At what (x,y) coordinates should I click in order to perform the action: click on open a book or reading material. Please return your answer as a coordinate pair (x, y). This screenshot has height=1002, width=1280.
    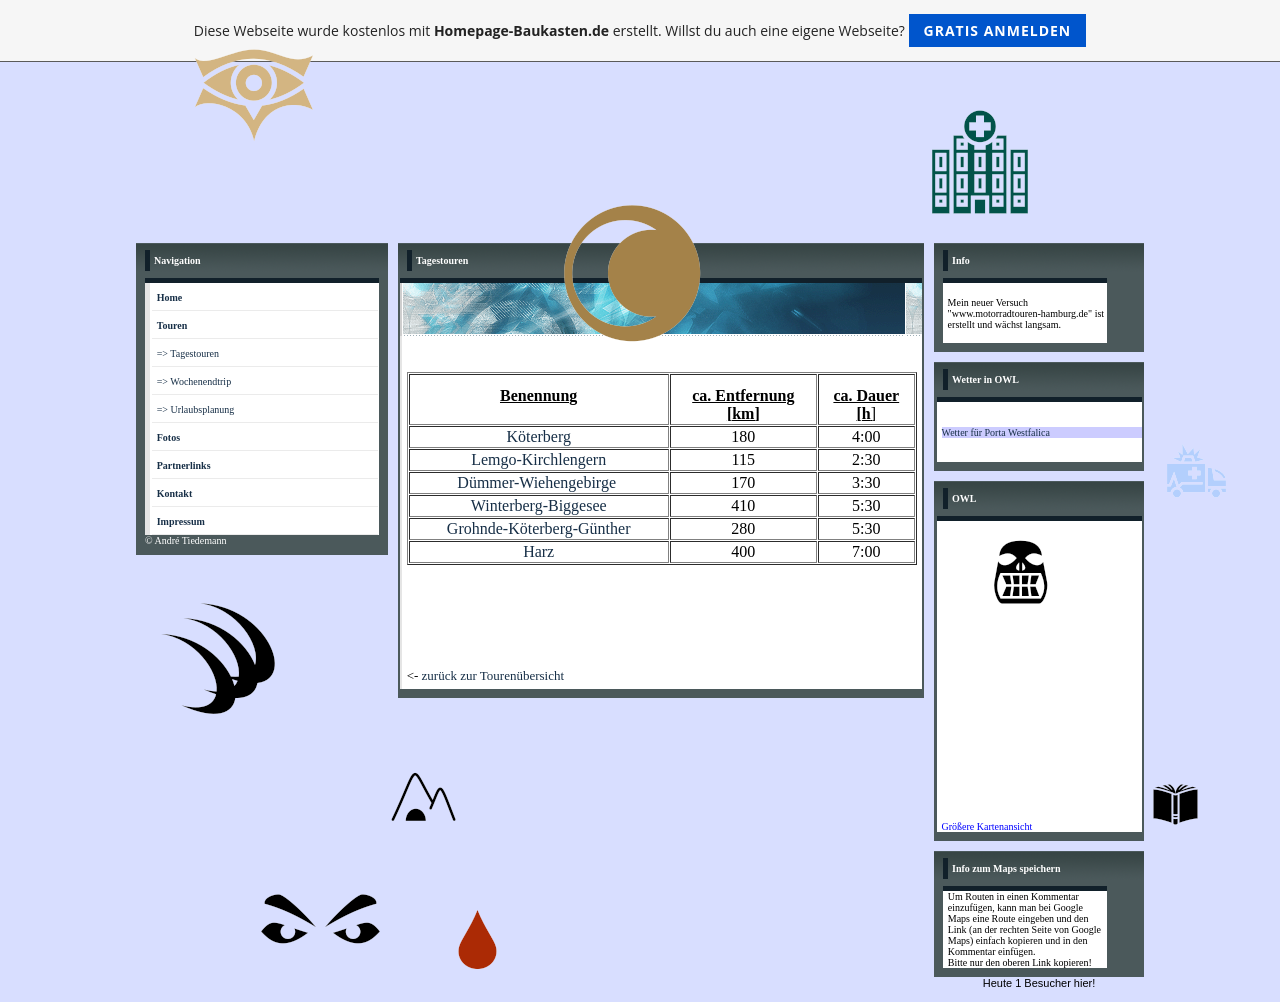
    Looking at the image, I should click on (1175, 805).